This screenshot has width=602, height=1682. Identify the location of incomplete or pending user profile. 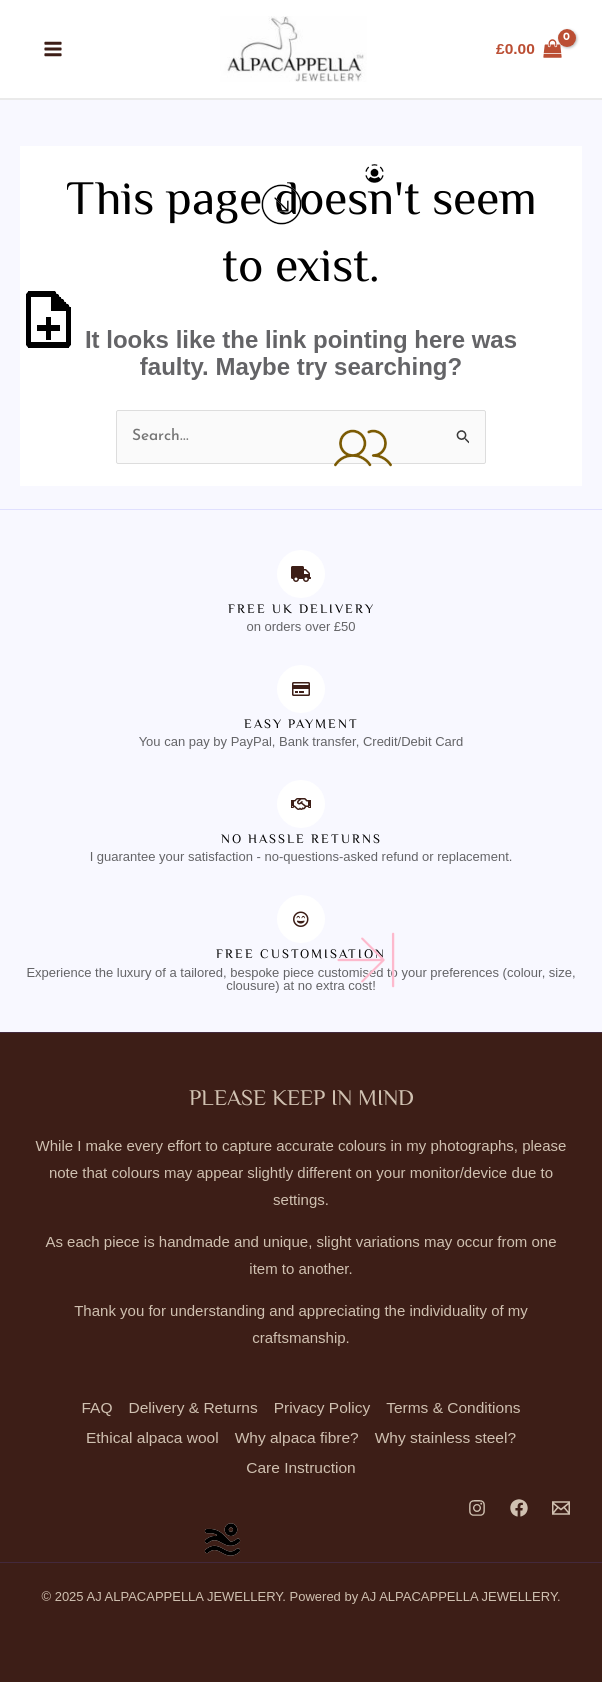
(374, 173).